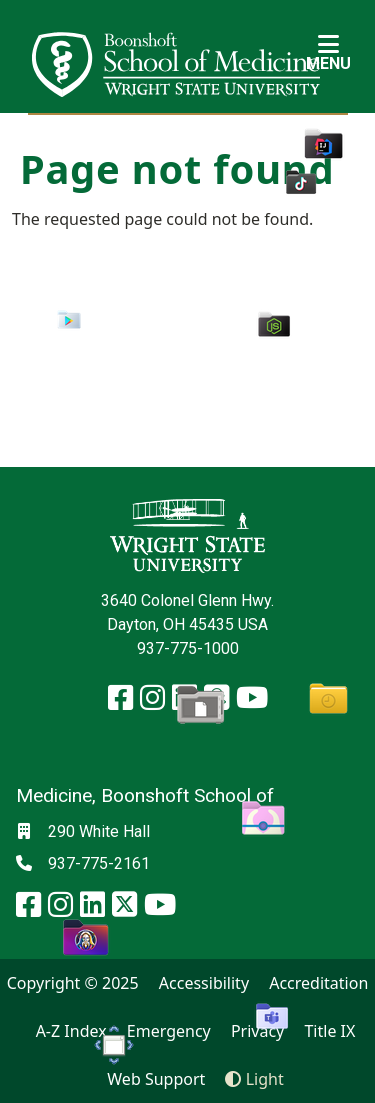 This screenshot has width=375, height=1103. Describe the element at coordinates (323, 144) in the screenshot. I see `open folder containing IntelliJ IDEA projects` at that location.